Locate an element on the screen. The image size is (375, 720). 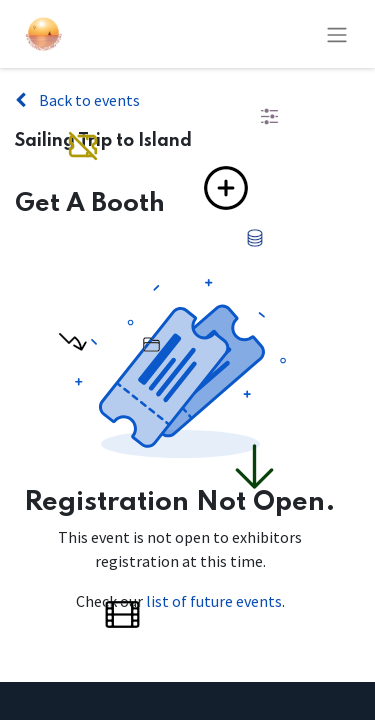
adjust settings or preferences is located at coordinates (269, 116).